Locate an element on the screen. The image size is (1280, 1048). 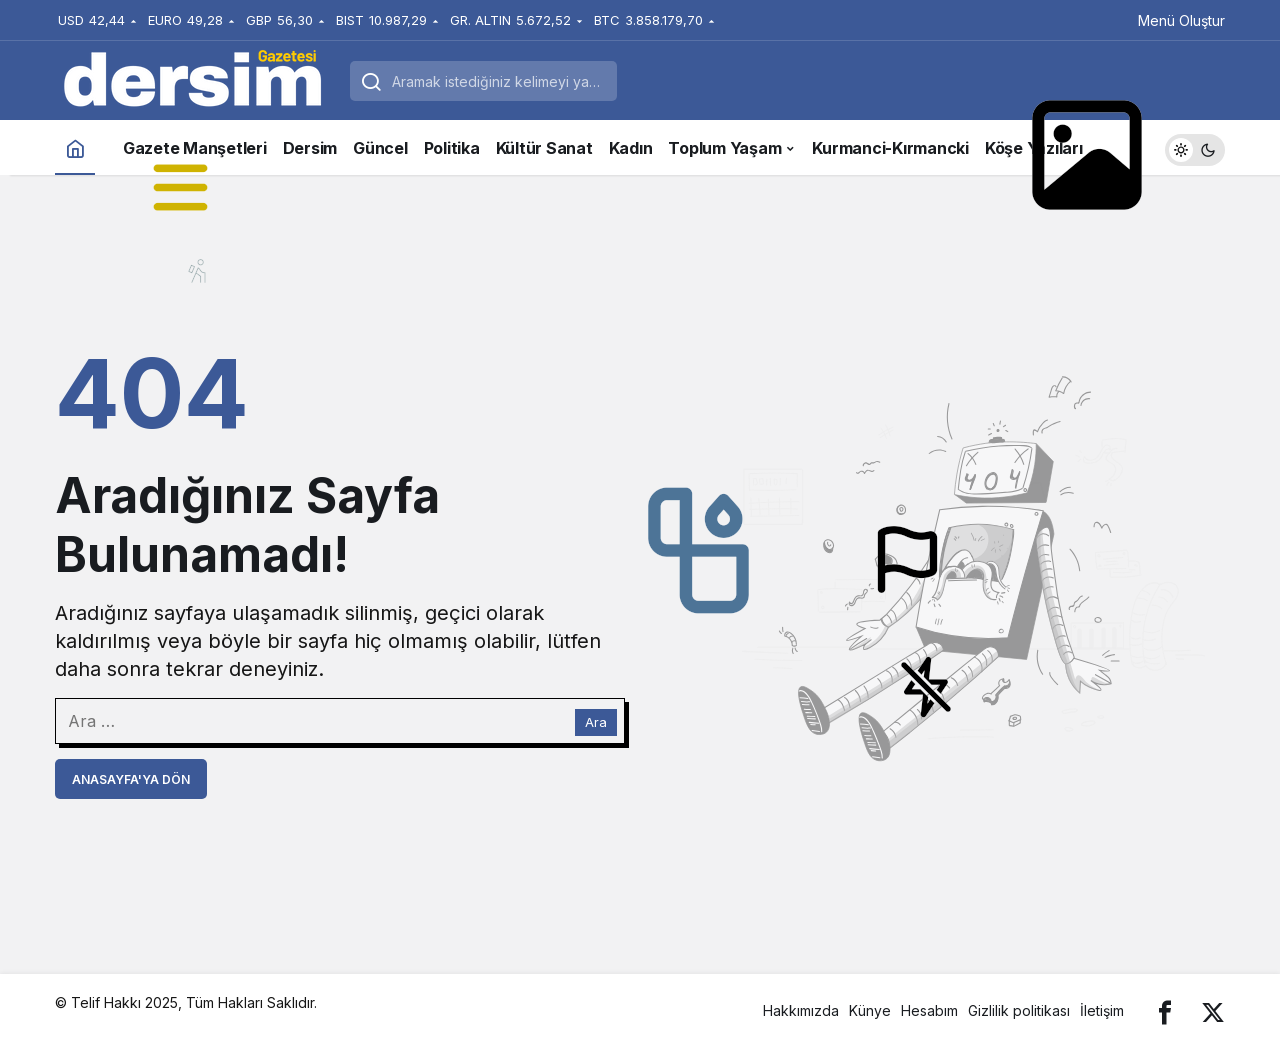
disable camera flash is located at coordinates (926, 687).